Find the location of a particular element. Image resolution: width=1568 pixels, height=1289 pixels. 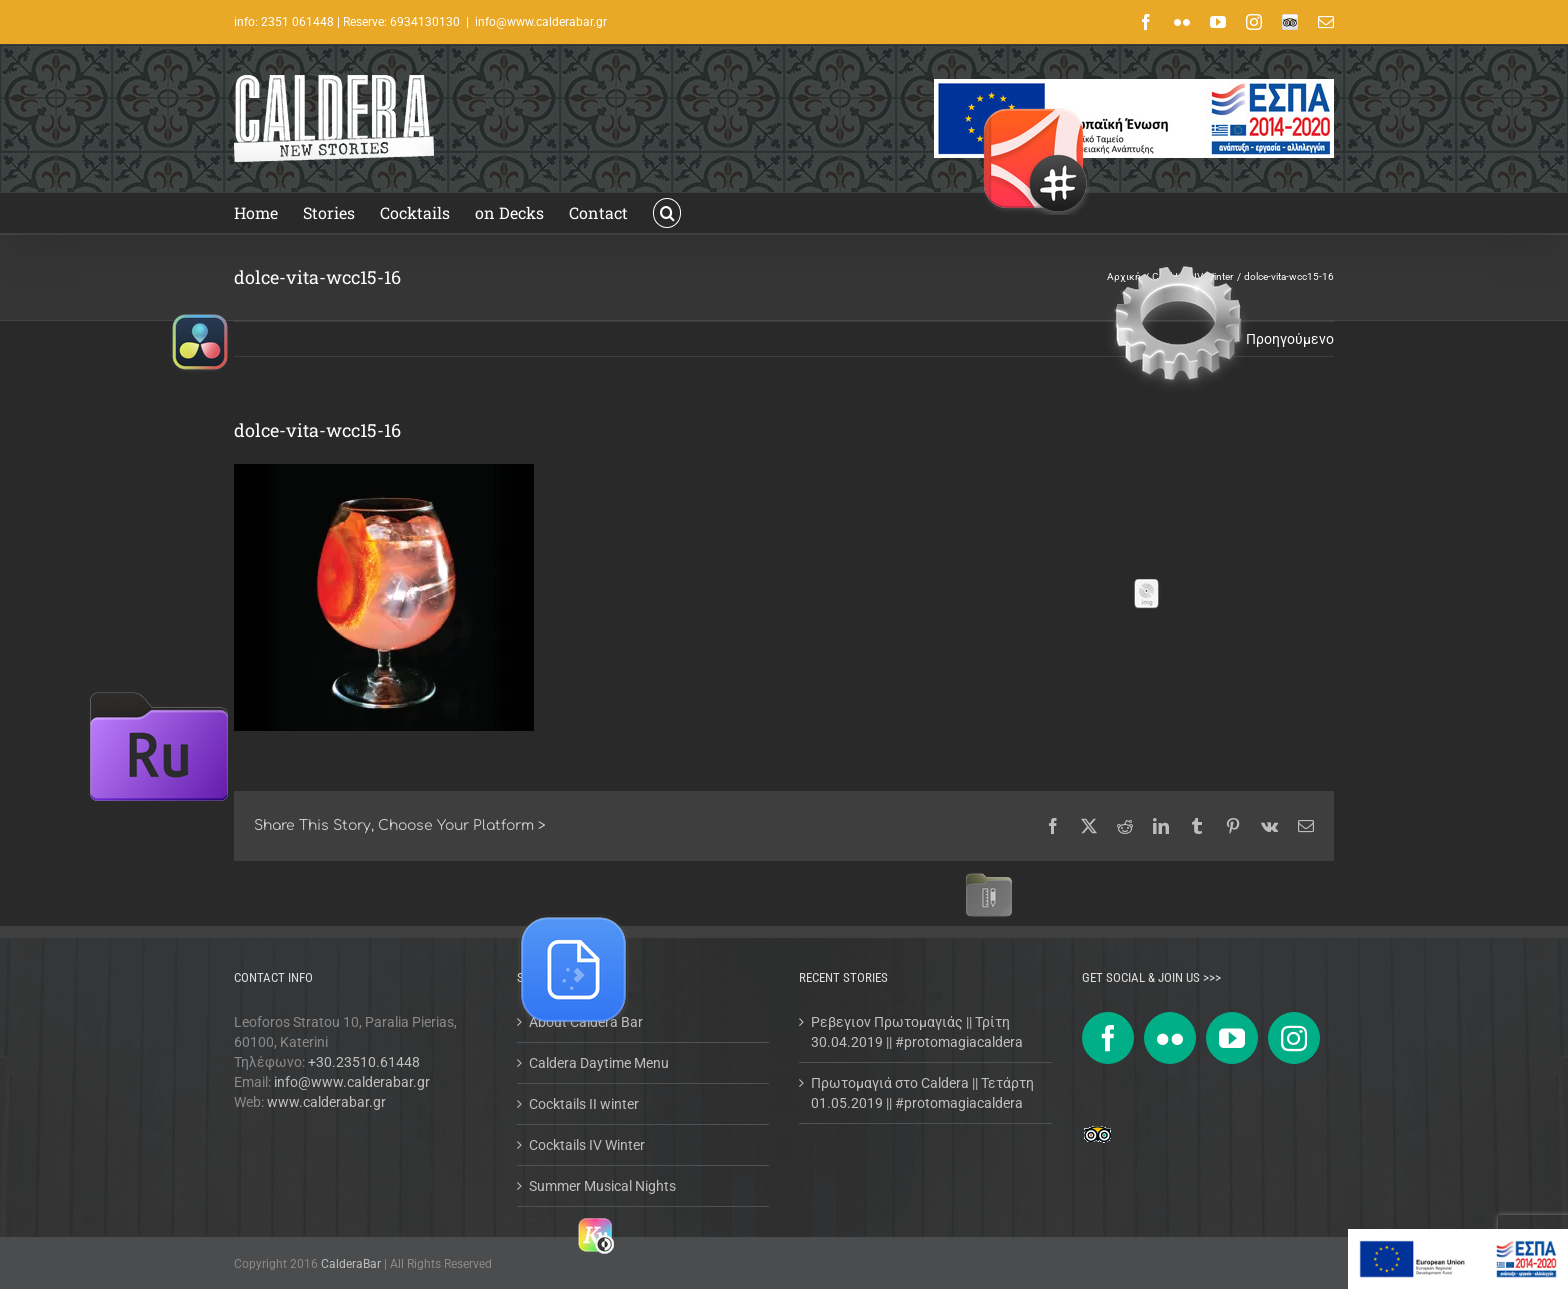

access system settings and preferences is located at coordinates (1178, 322).